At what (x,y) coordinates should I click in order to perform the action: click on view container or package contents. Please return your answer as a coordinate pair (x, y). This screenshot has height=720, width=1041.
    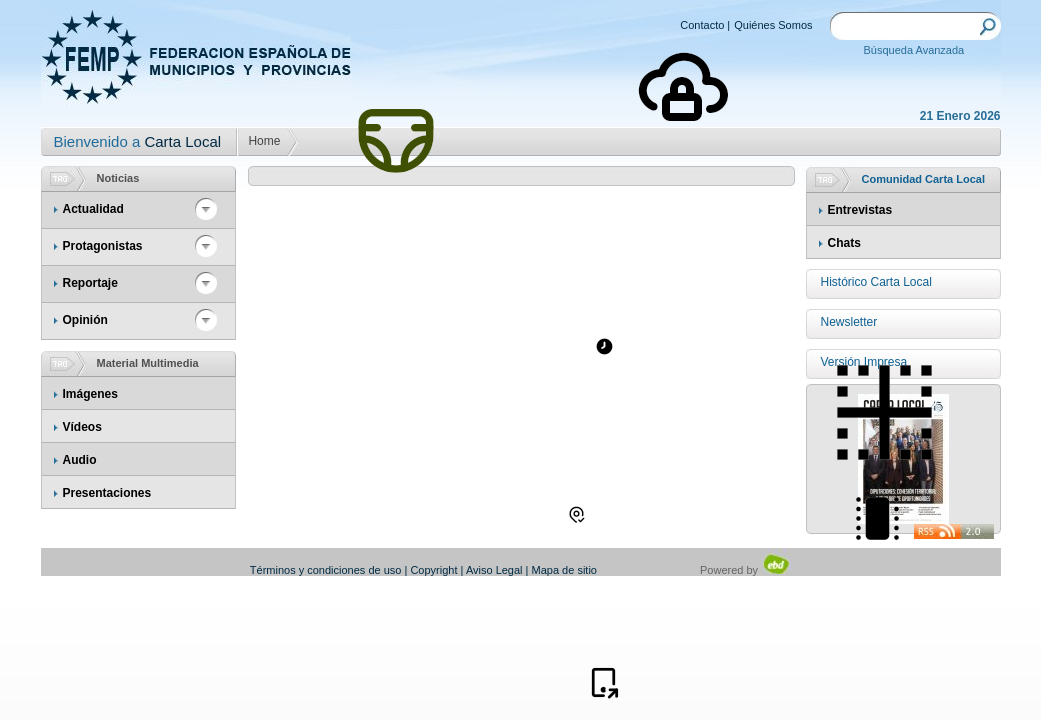
    Looking at the image, I should click on (877, 518).